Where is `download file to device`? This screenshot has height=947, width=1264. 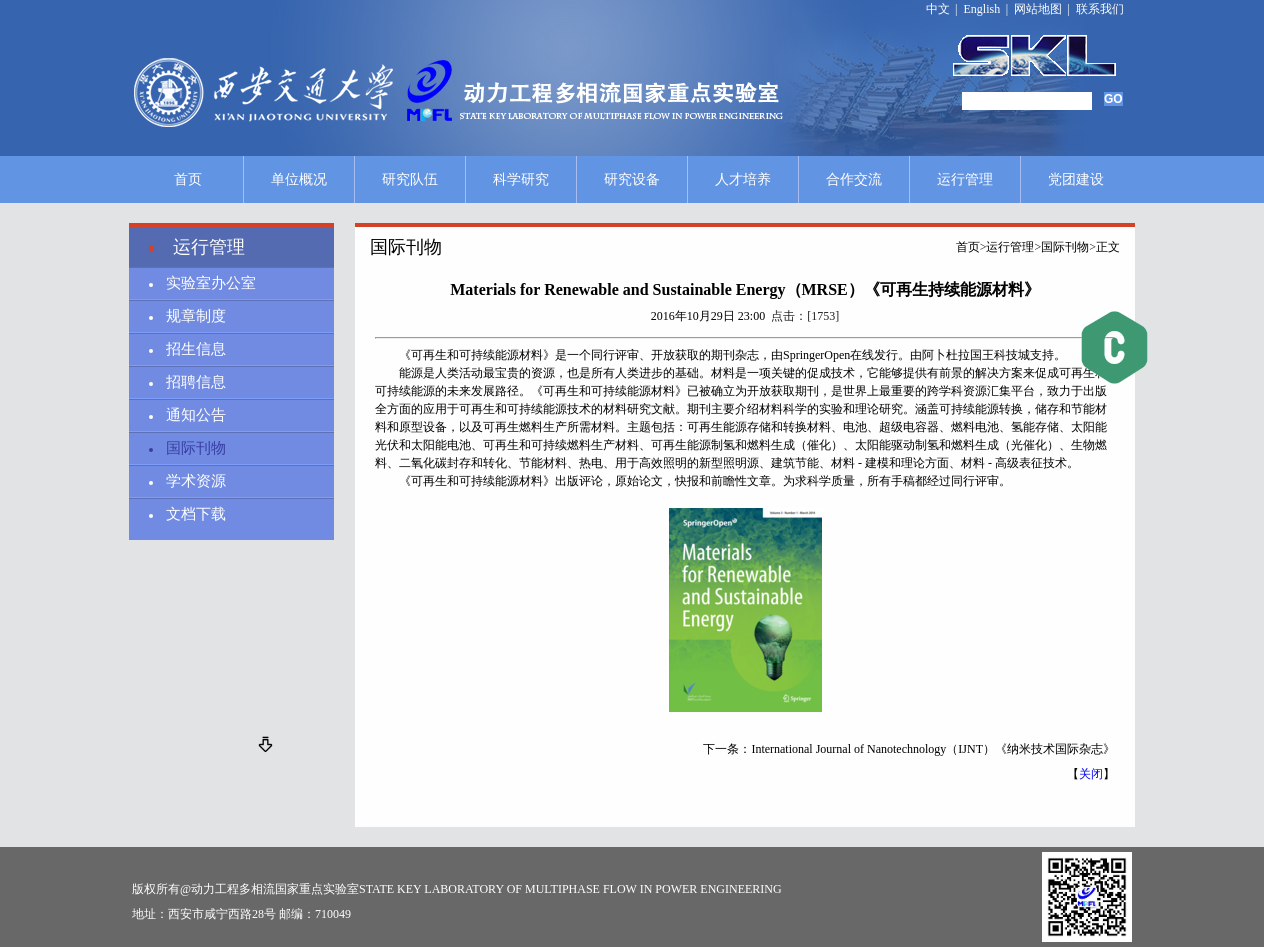
download file to device is located at coordinates (265, 744).